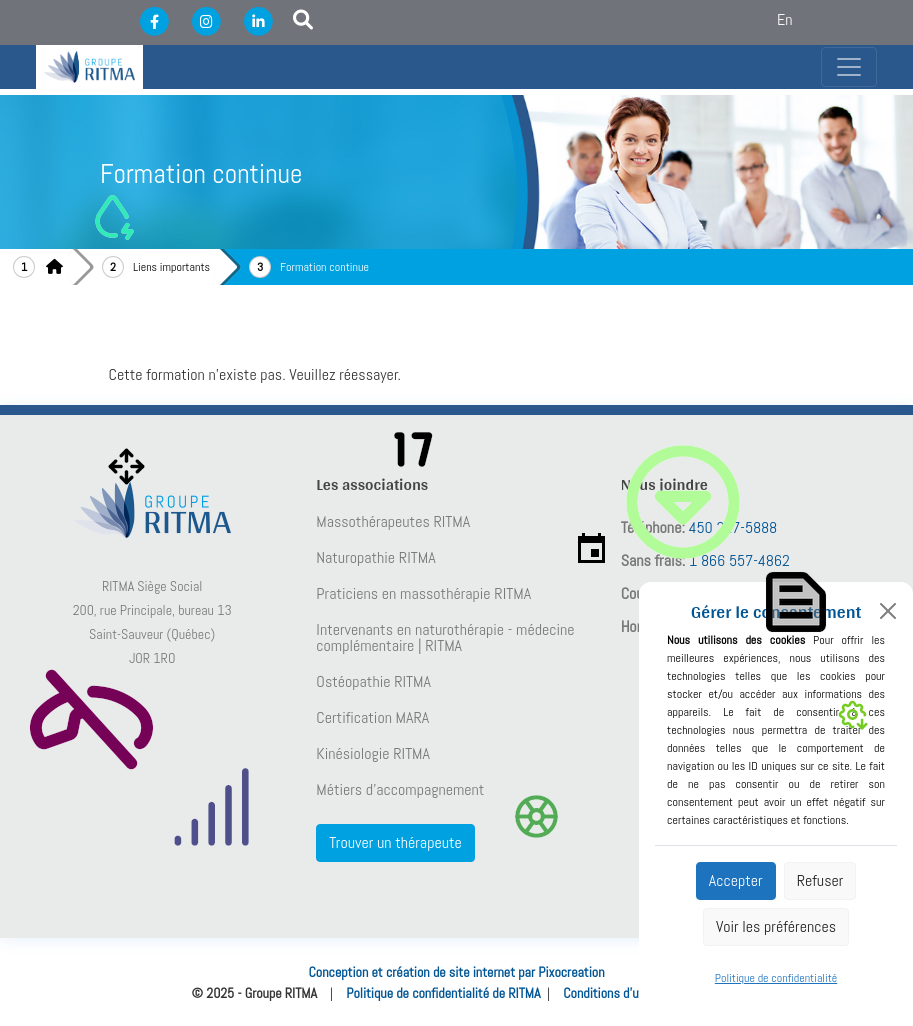  What do you see at coordinates (852, 714) in the screenshot?
I see `download or export settings` at bounding box center [852, 714].